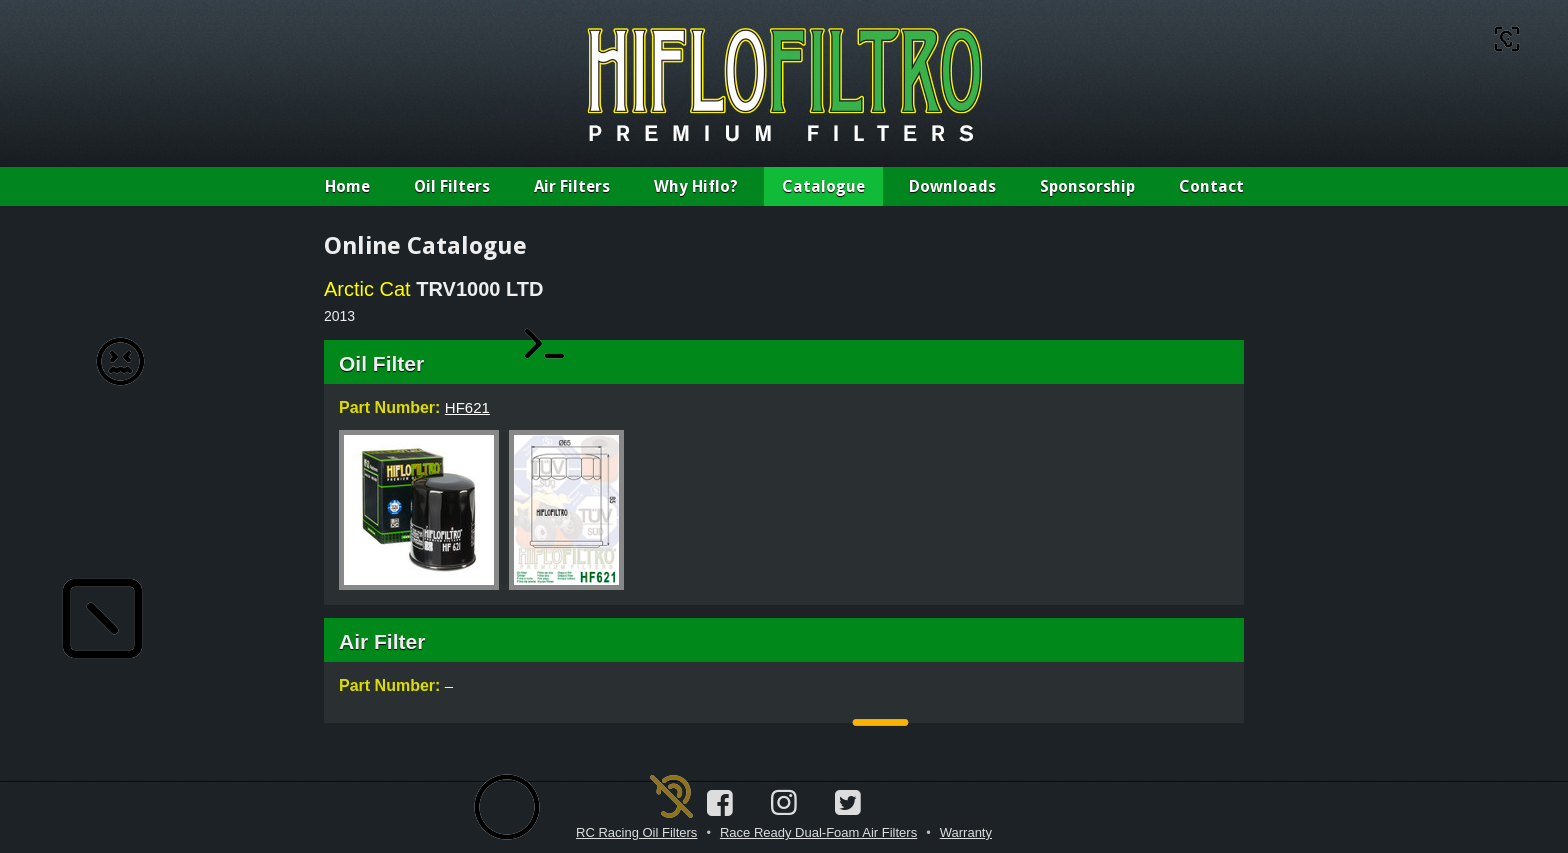 The height and width of the screenshot is (853, 1568). I want to click on express frustration or anger, so click(120, 361).